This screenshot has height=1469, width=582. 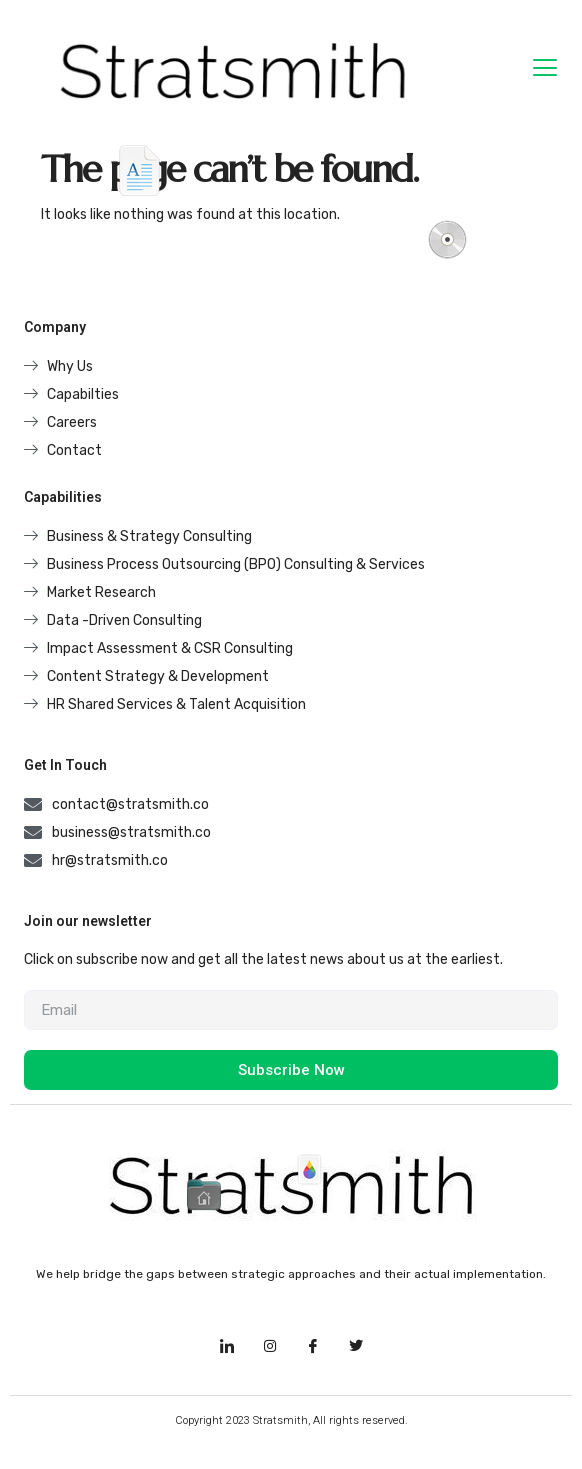 I want to click on access your home folder, so click(x=204, y=1194).